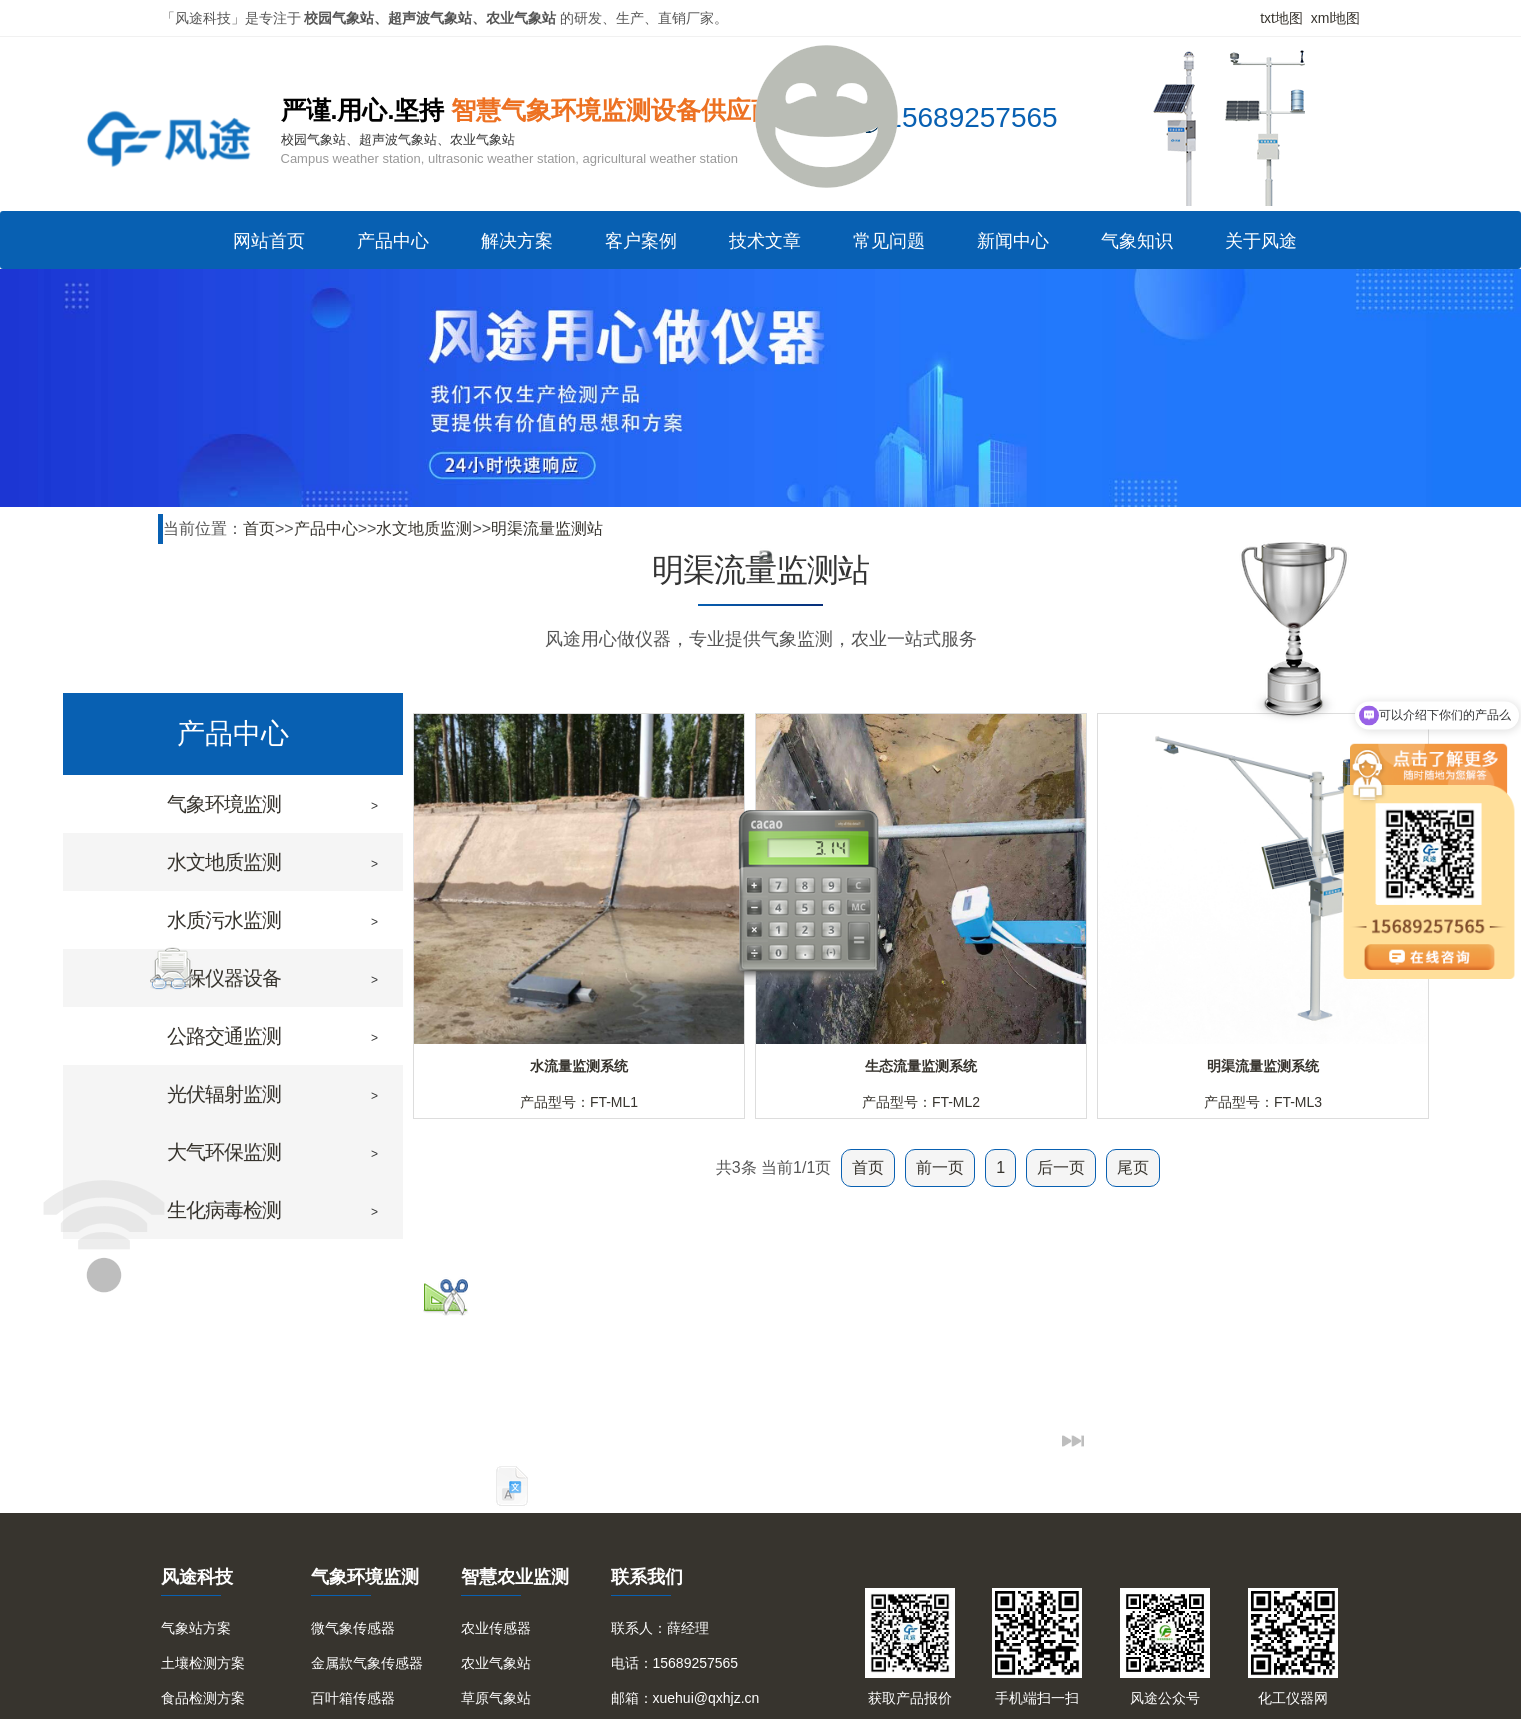  What do you see at coordinates (1299, 628) in the screenshot?
I see `indicates second place achievement or silver-tier ranking` at bounding box center [1299, 628].